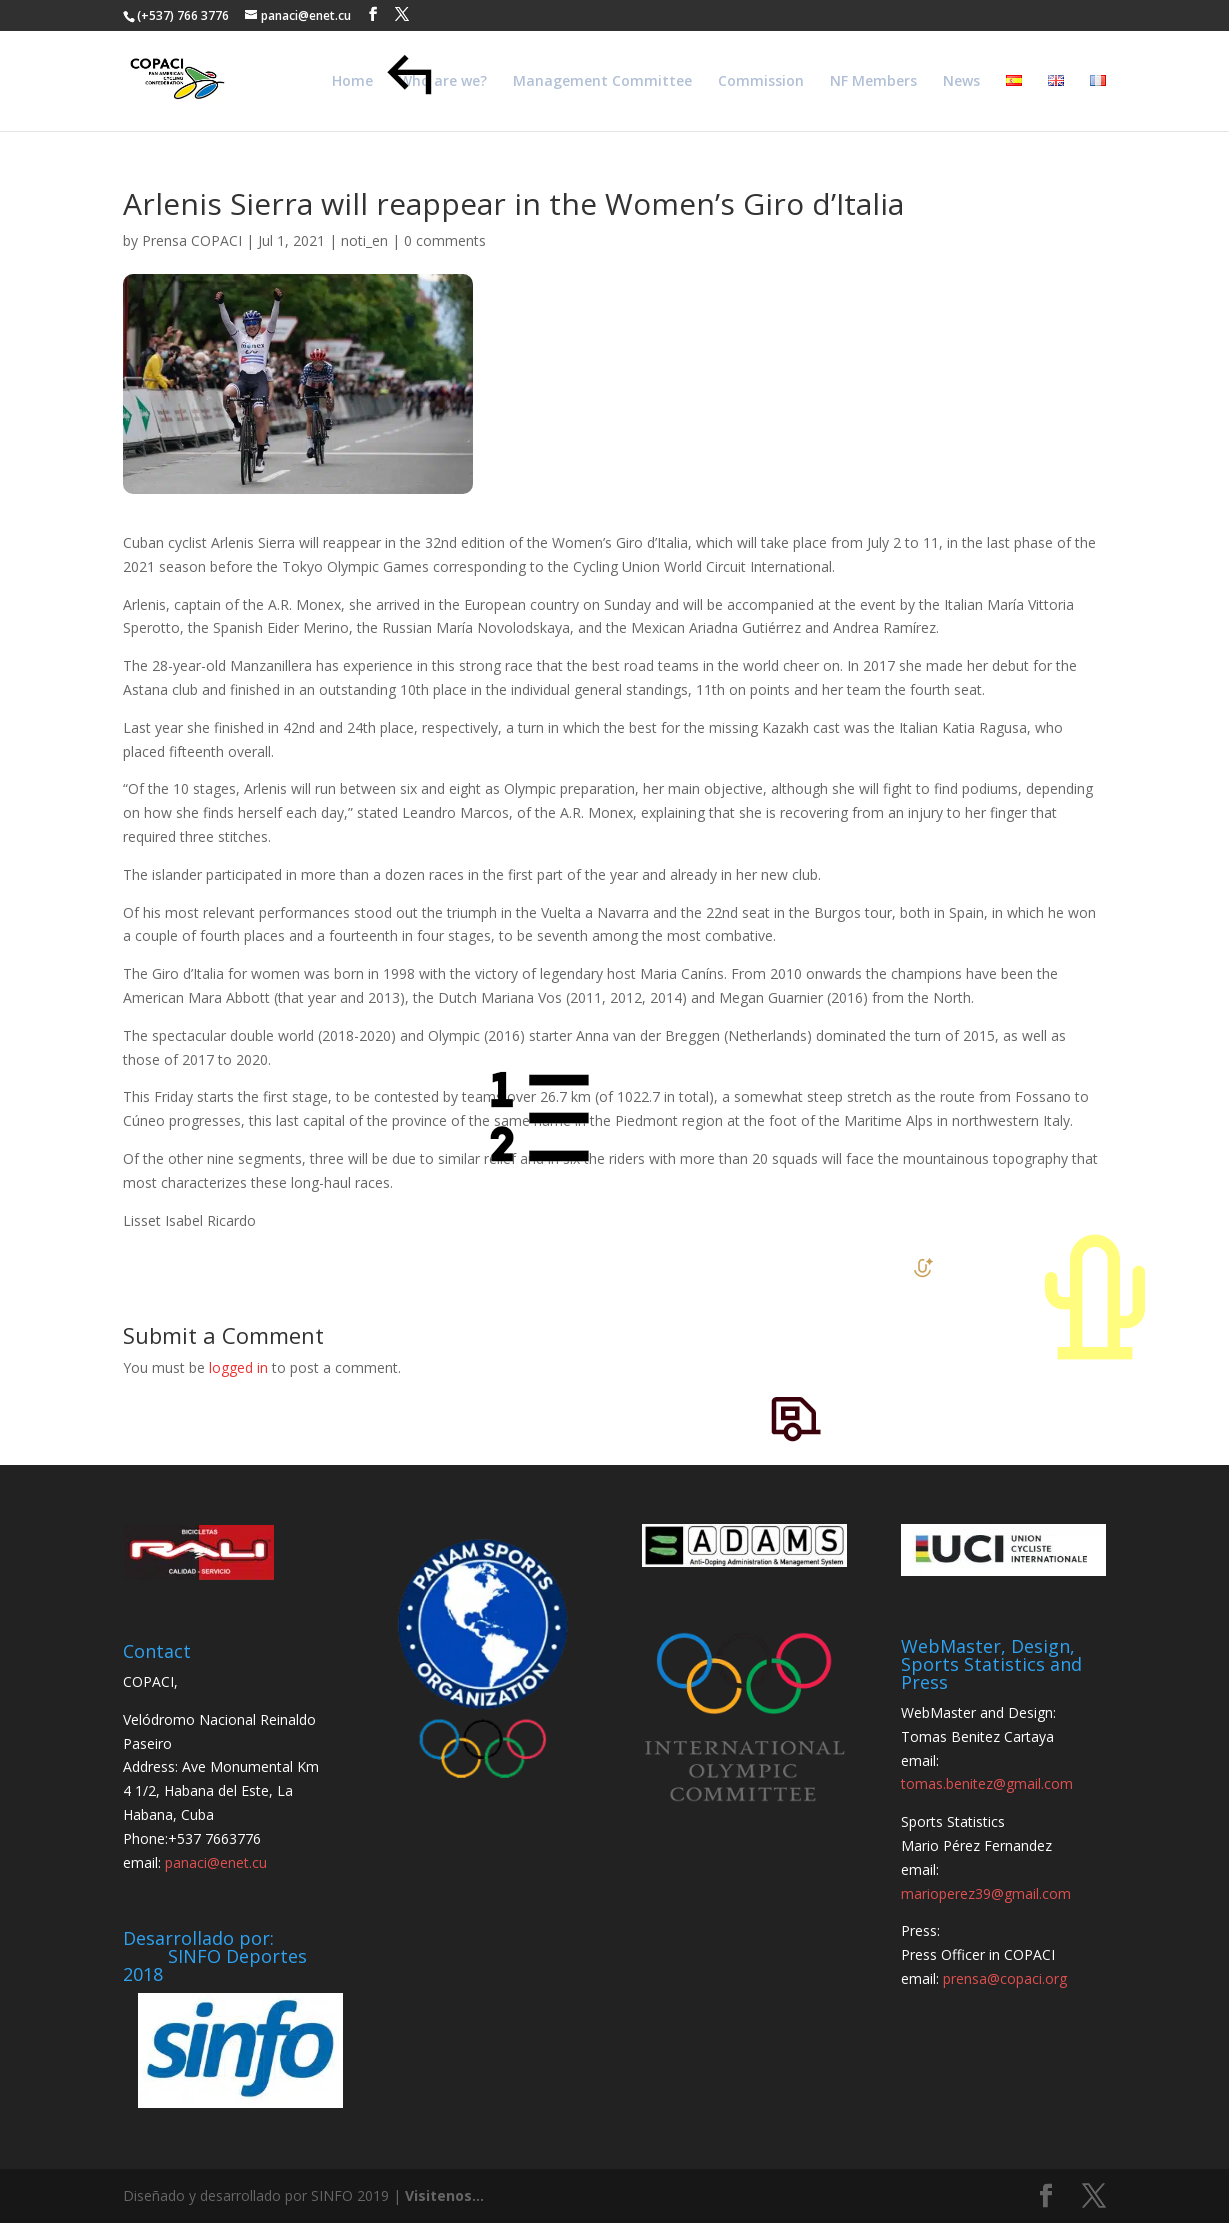 The height and width of the screenshot is (2223, 1229). I want to click on create a numbered list, so click(540, 1118).